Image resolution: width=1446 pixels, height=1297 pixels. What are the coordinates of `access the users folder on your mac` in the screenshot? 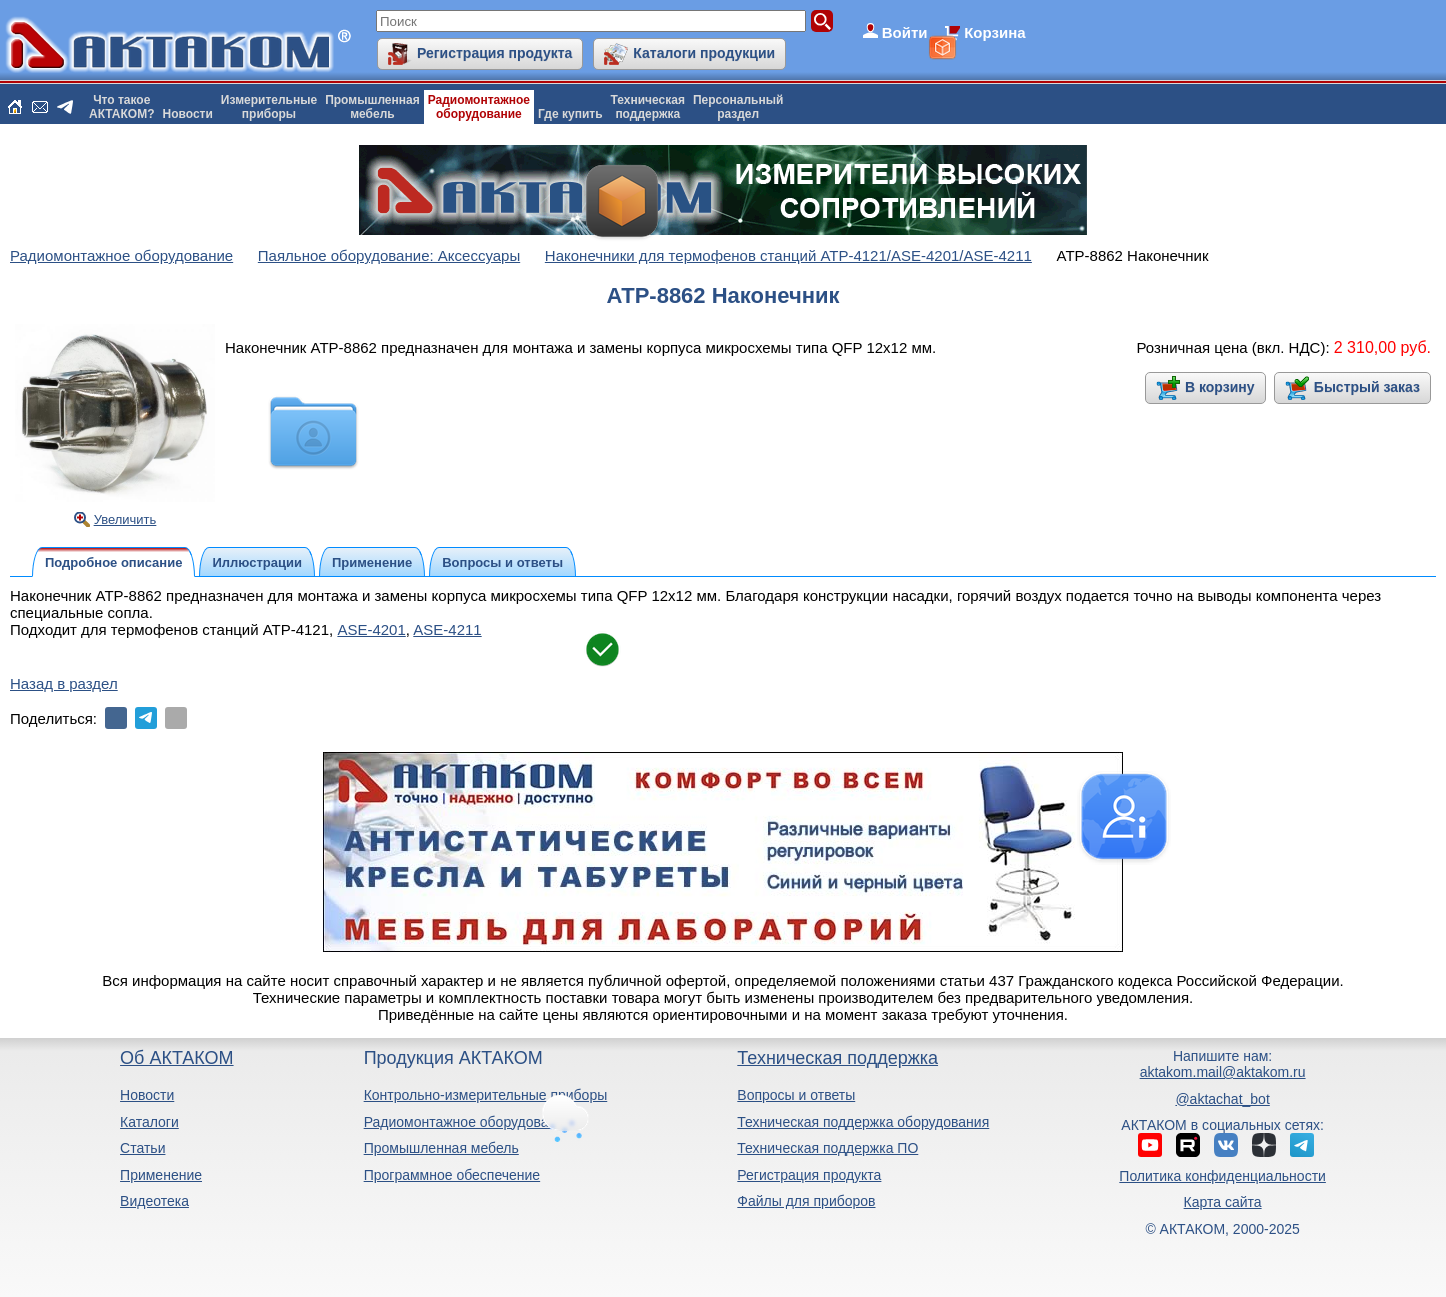 It's located at (313, 431).